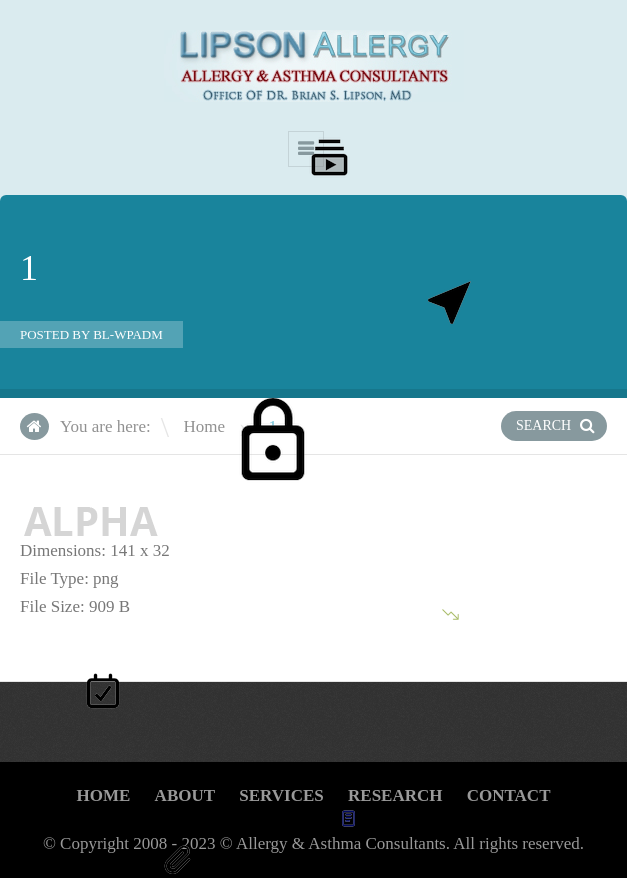 The height and width of the screenshot is (878, 627). What do you see at coordinates (103, 692) in the screenshot?
I see `confirm or complete a scheduled event` at bounding box center [103, 692].